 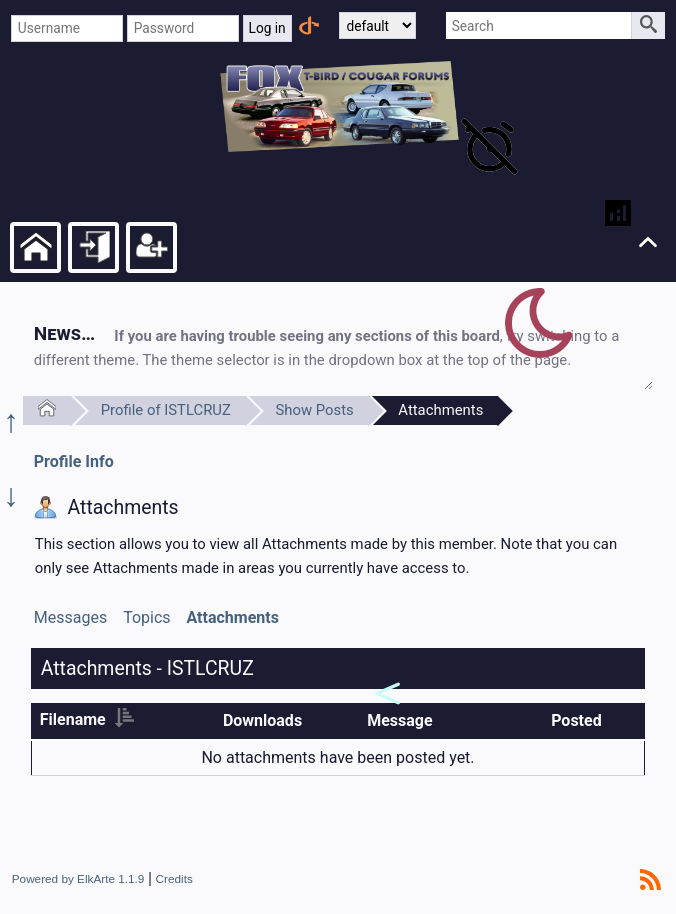 What do you see at coordinates (540, 323) in the screenshot?
I see `toggle dark mode` at bounding box center [540, 323].